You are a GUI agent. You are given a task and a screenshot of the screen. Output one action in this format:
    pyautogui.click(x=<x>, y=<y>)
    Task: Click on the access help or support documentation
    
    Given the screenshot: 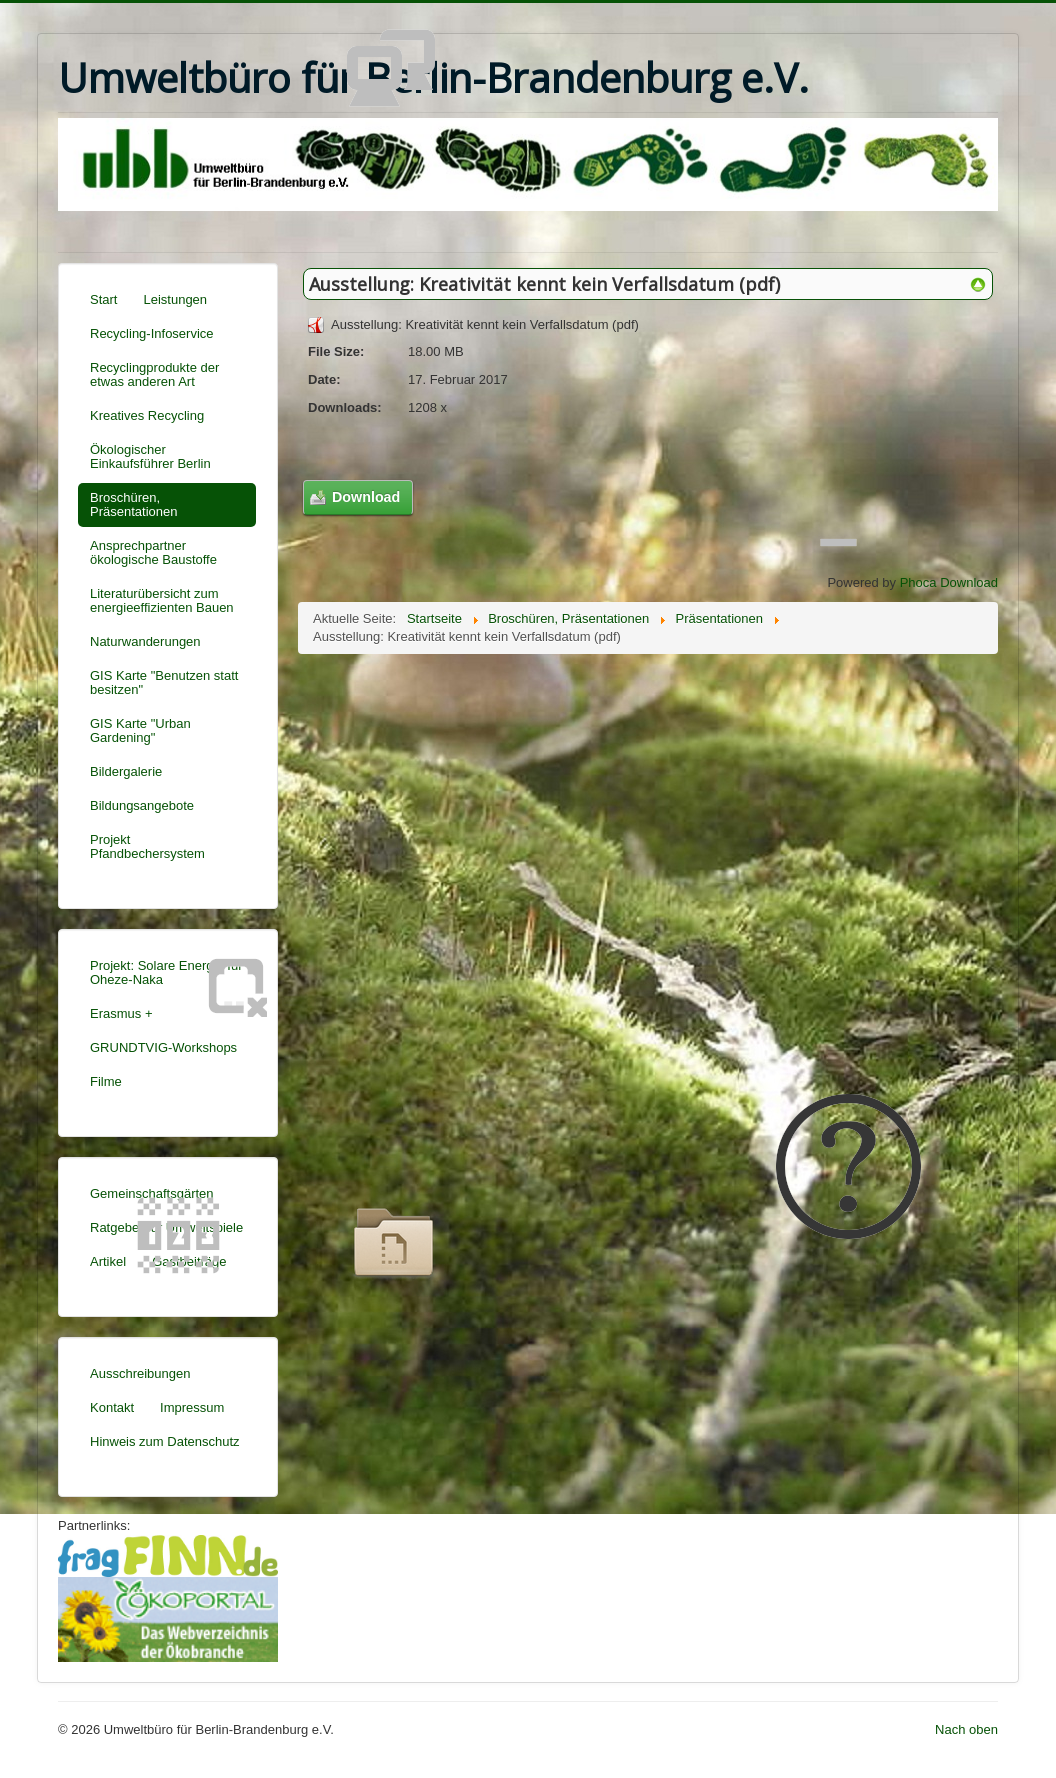 What is the action you would take?
    pyautogui.click(x=848, y=1166)
    